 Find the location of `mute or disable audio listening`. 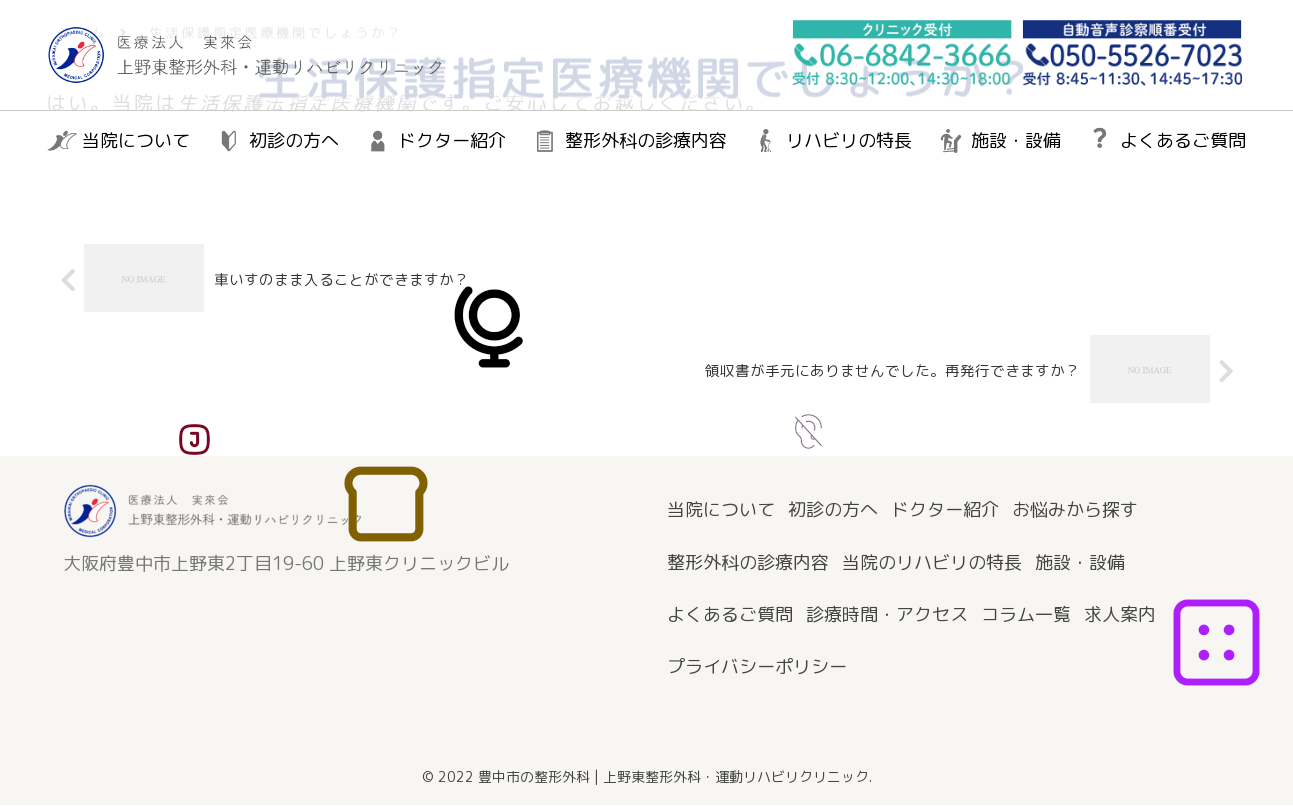

mute or disable audio listening is located at coordinates (808, 431).